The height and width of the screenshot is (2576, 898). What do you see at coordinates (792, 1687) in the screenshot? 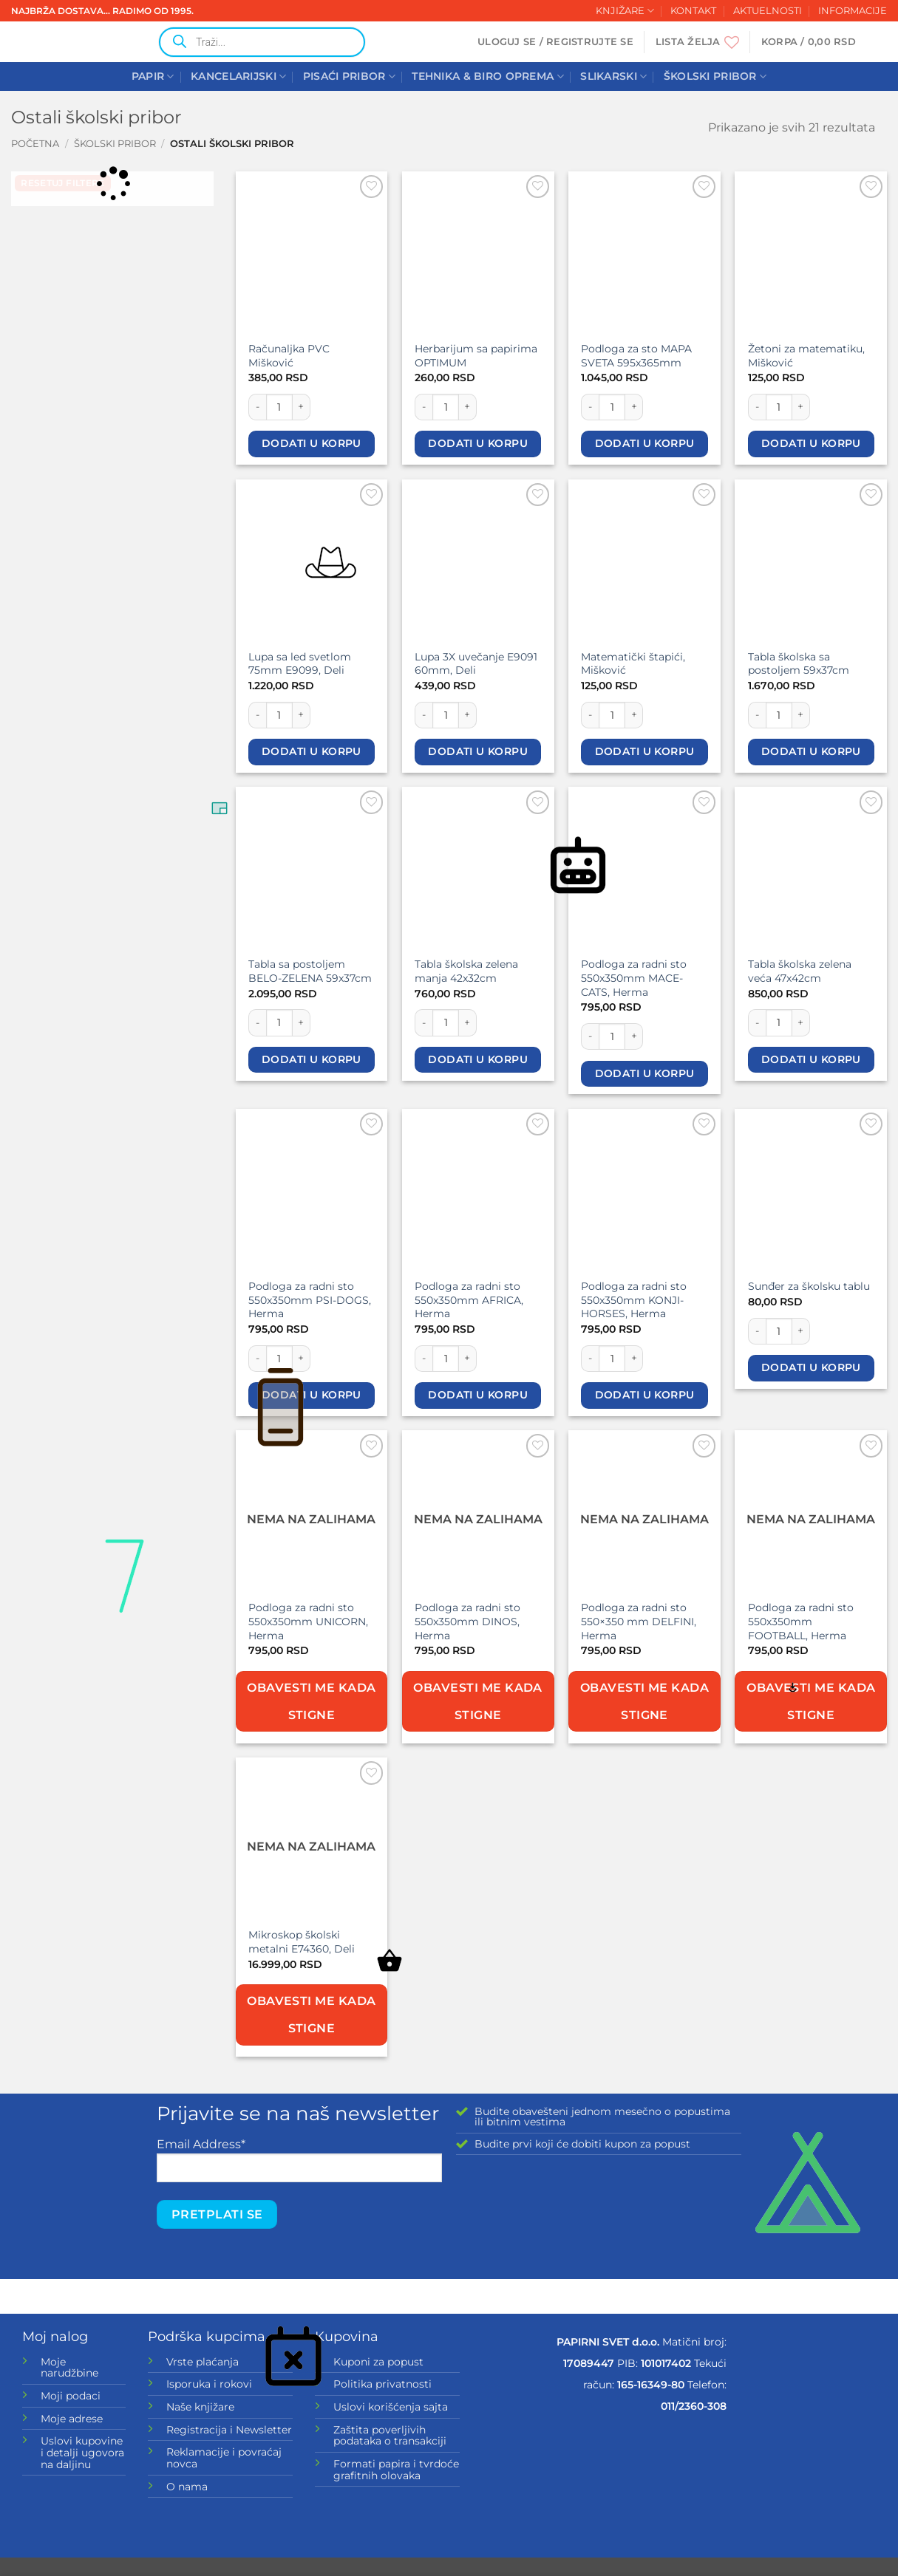
I see `download content to device` at bounding box center [792, 1687].